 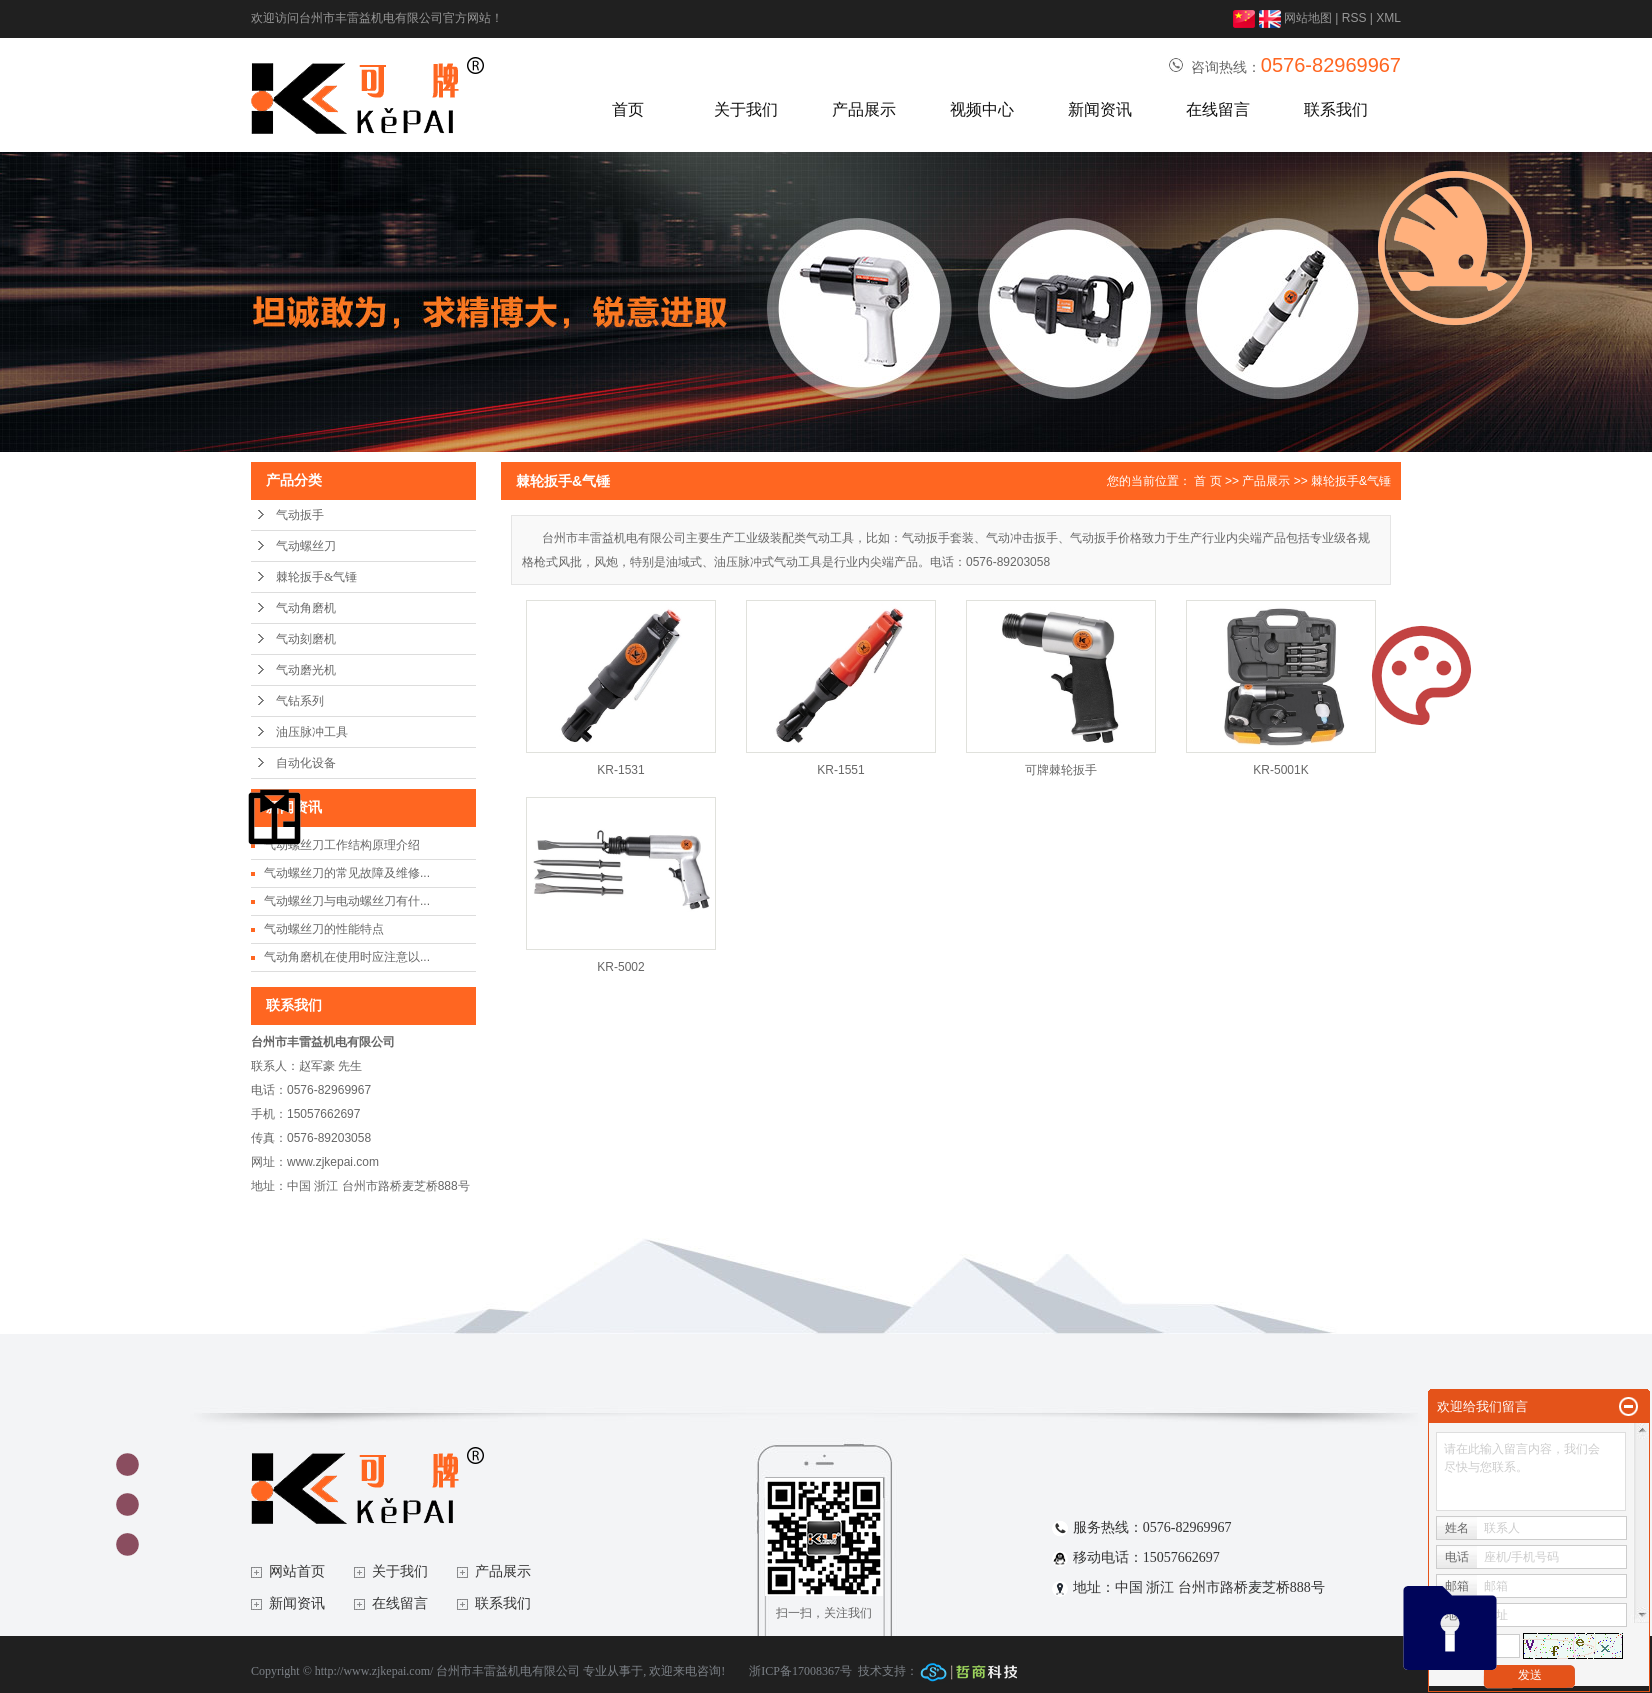 What do you see at coordinates (127, 1504) in the screenshot?
I see `open more options menu` at bounding box center [127, 1504].